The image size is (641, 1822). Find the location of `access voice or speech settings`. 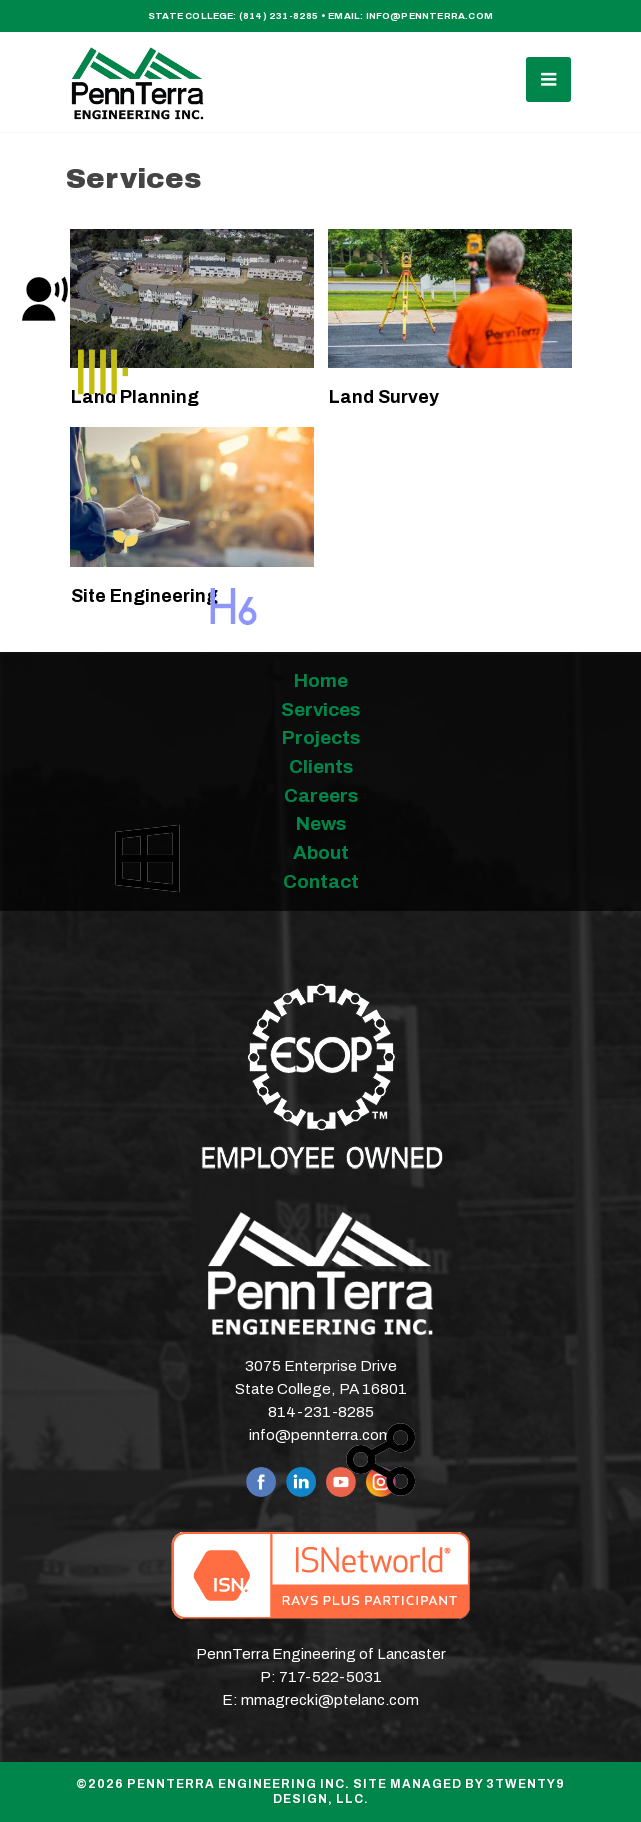

access voice or speech settings is located at coordinates (45, 300).